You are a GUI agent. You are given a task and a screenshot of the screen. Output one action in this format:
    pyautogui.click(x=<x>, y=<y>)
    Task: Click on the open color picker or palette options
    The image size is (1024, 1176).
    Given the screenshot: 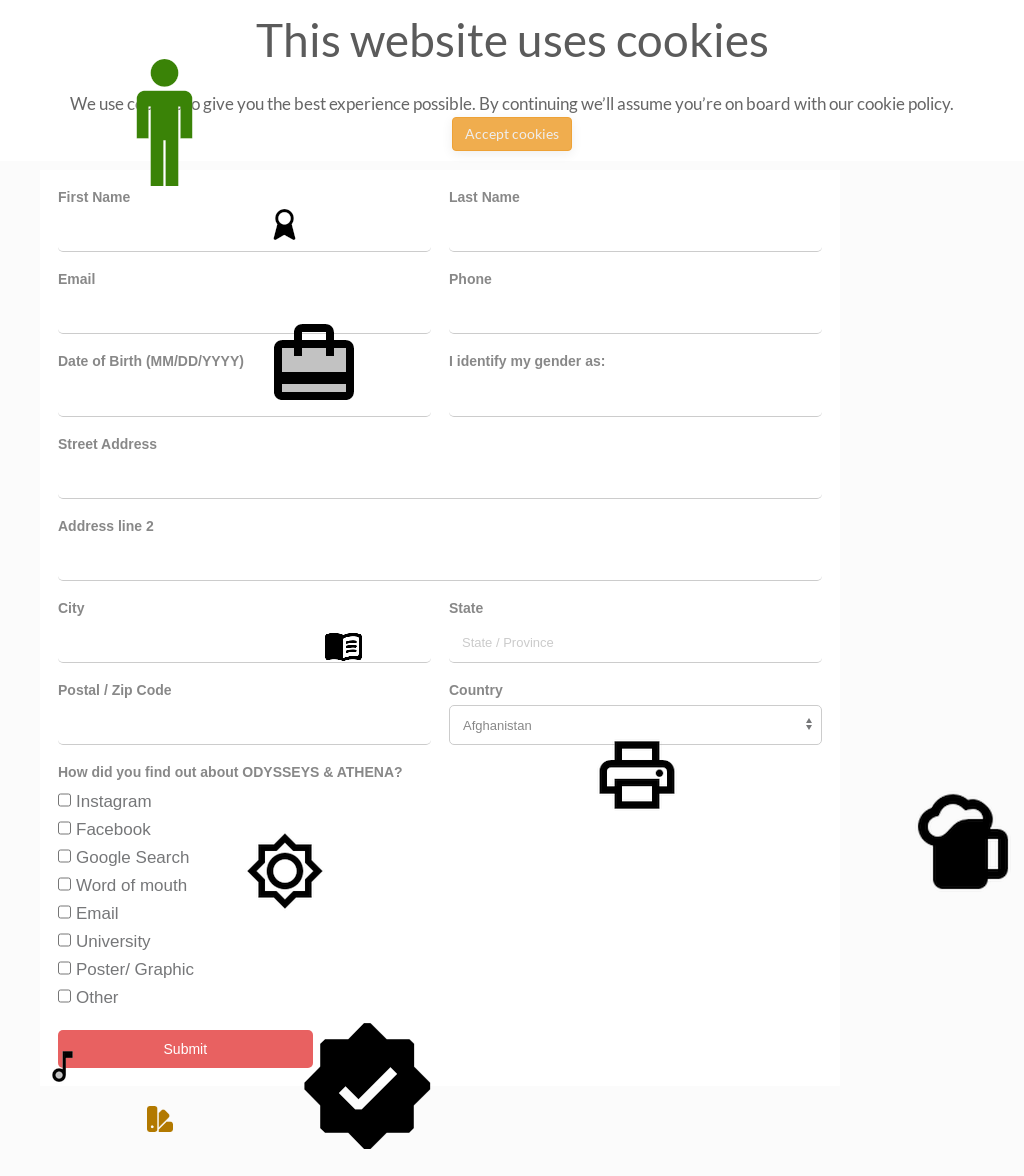 What is the action you would take?
    pyautogui.click(x=160, y=1119)
    